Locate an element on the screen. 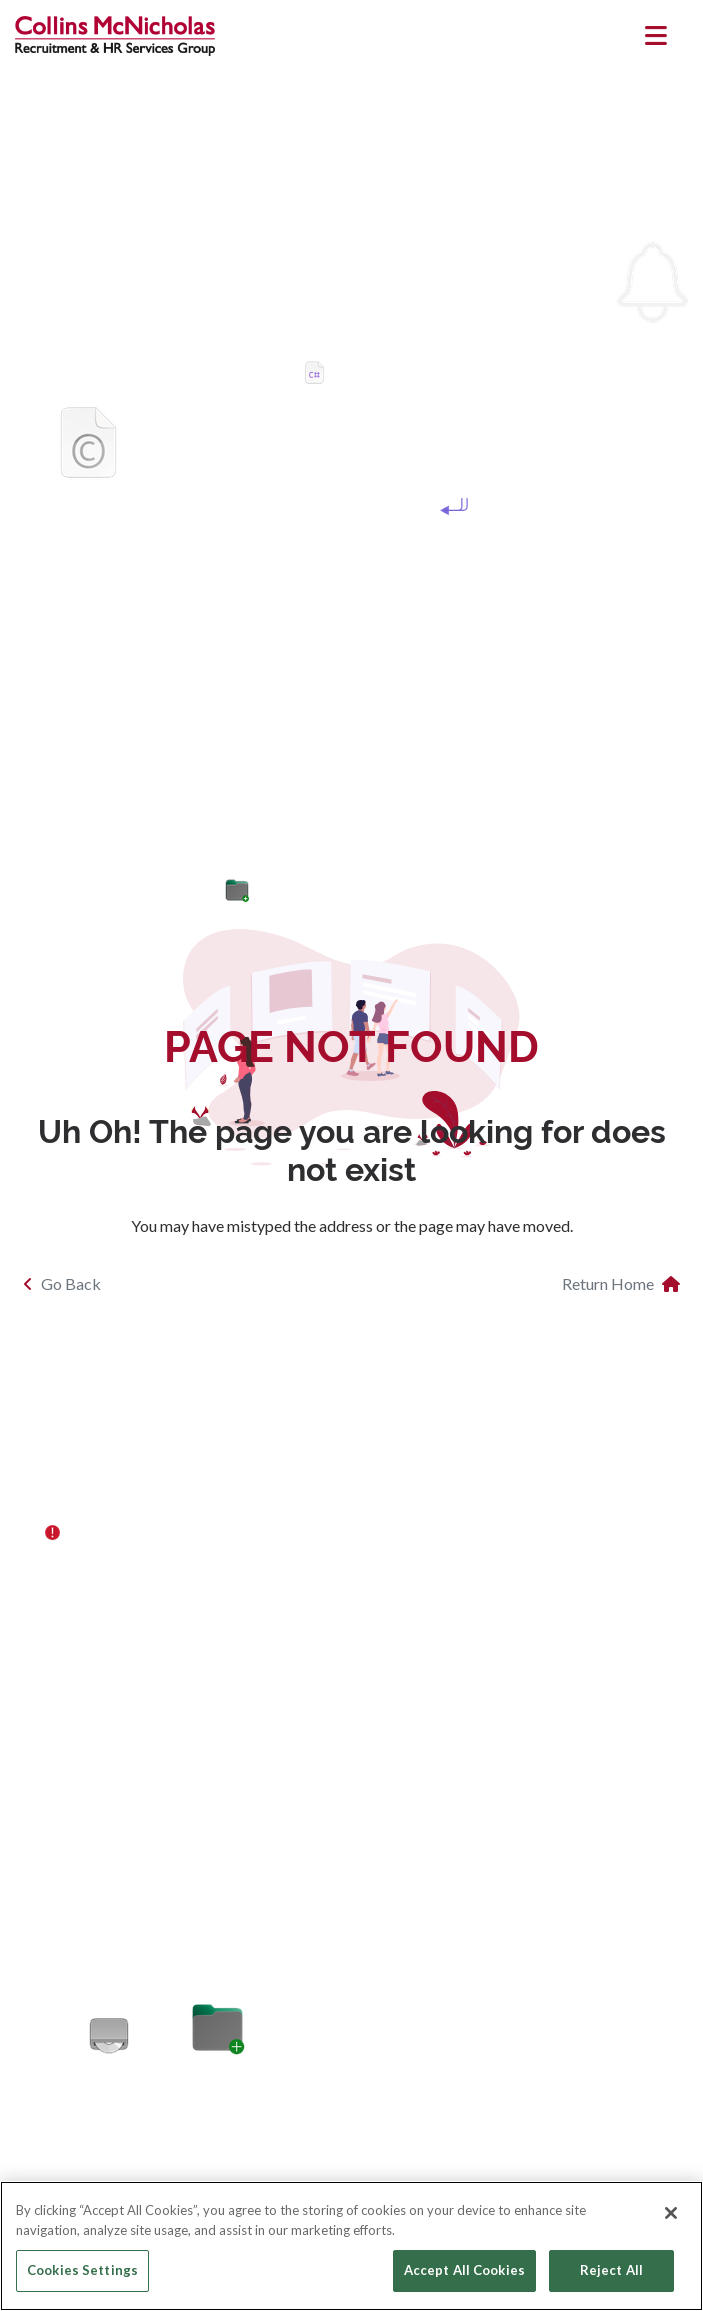  access optical disc drive is located at coordinates (109, 2034).